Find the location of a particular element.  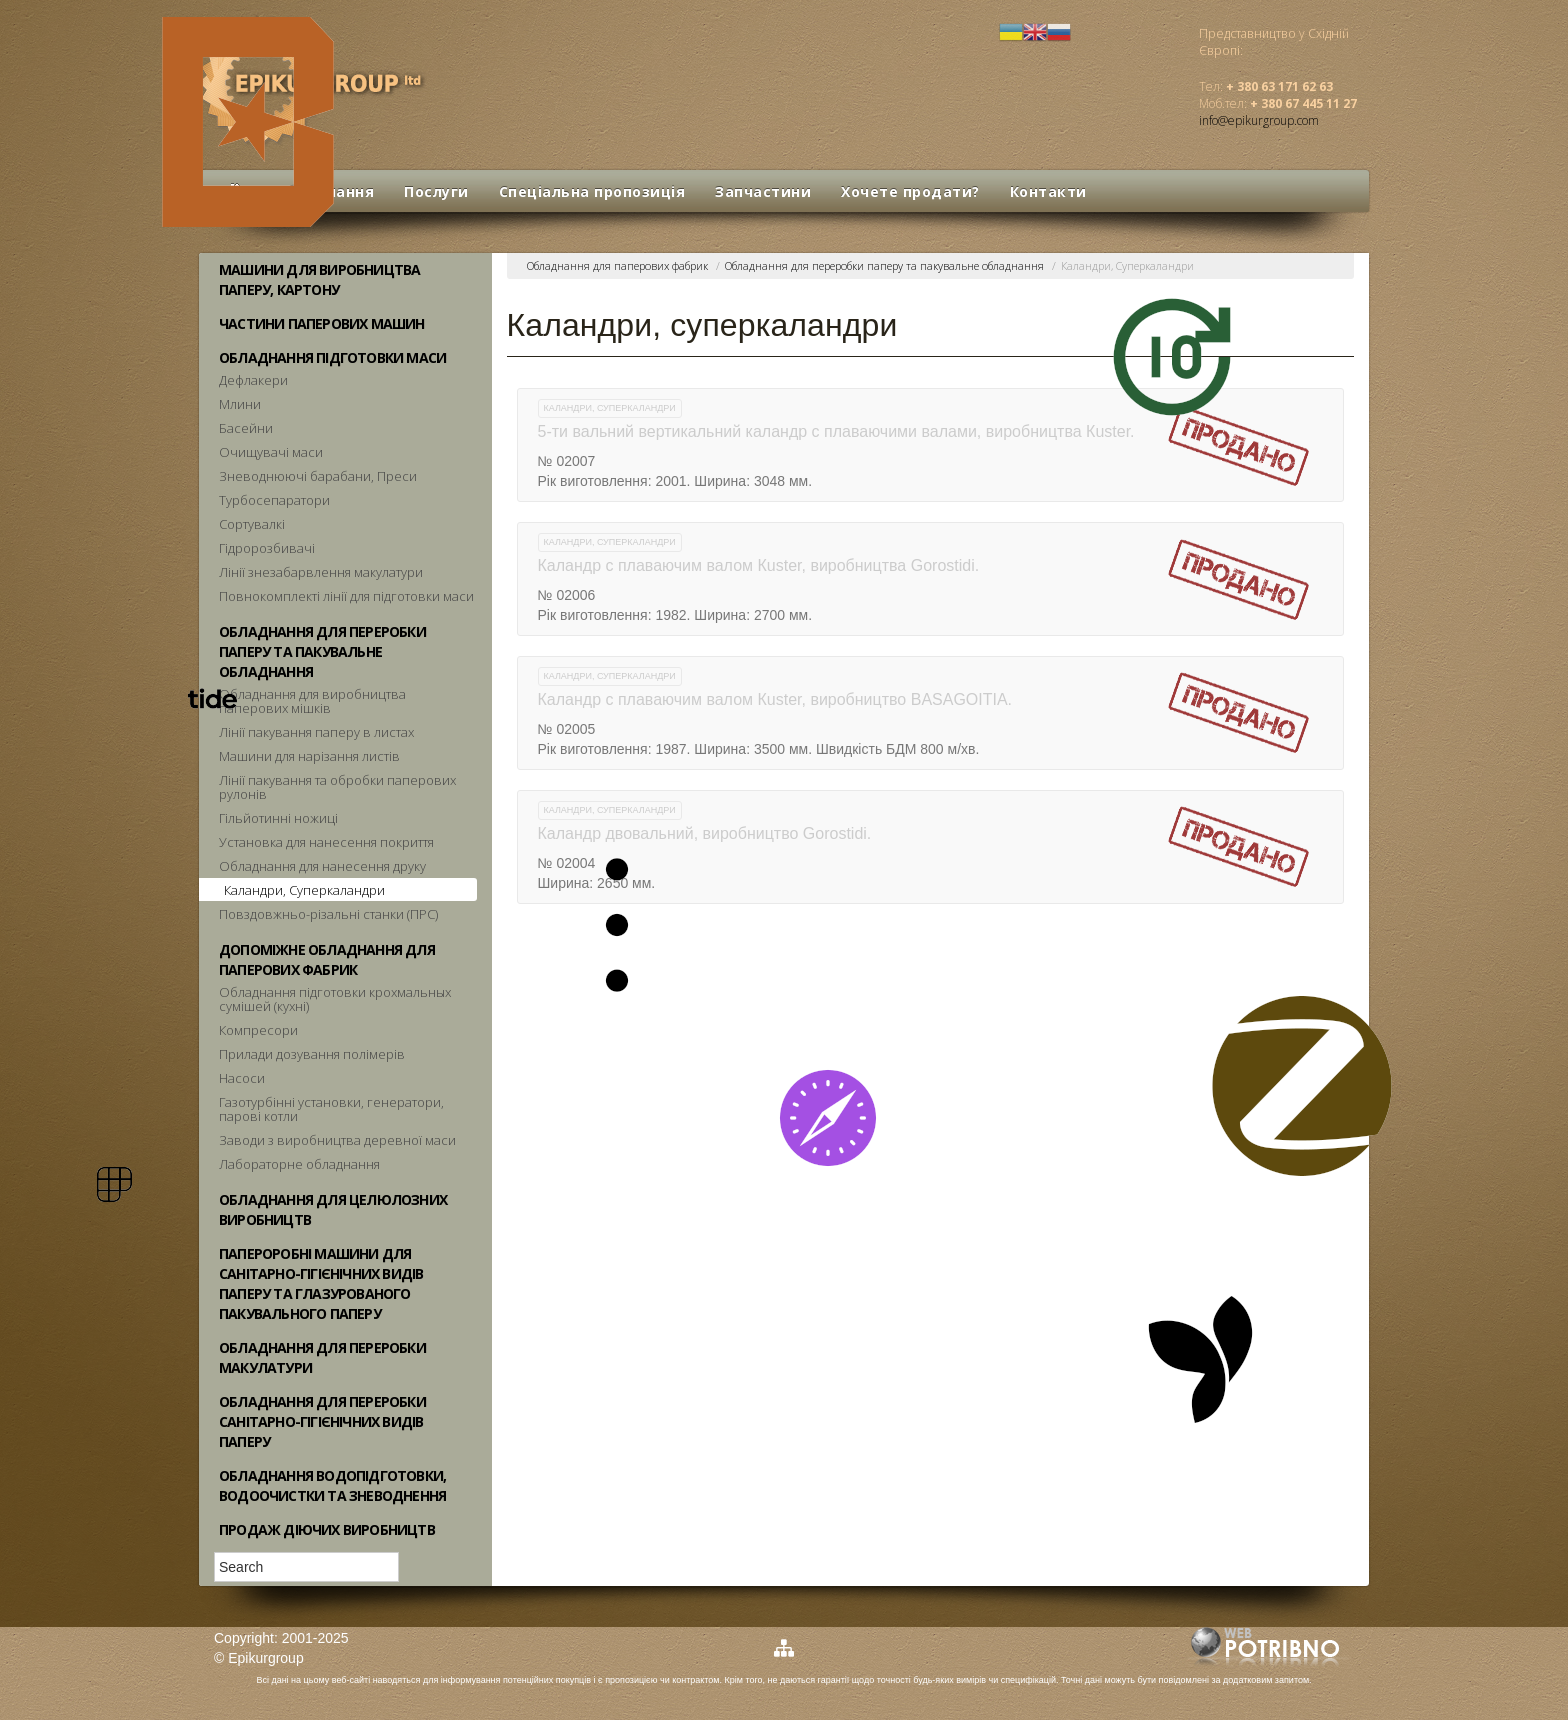

zigbee smart home protocol logo is located at coordinates (1302, 1086).